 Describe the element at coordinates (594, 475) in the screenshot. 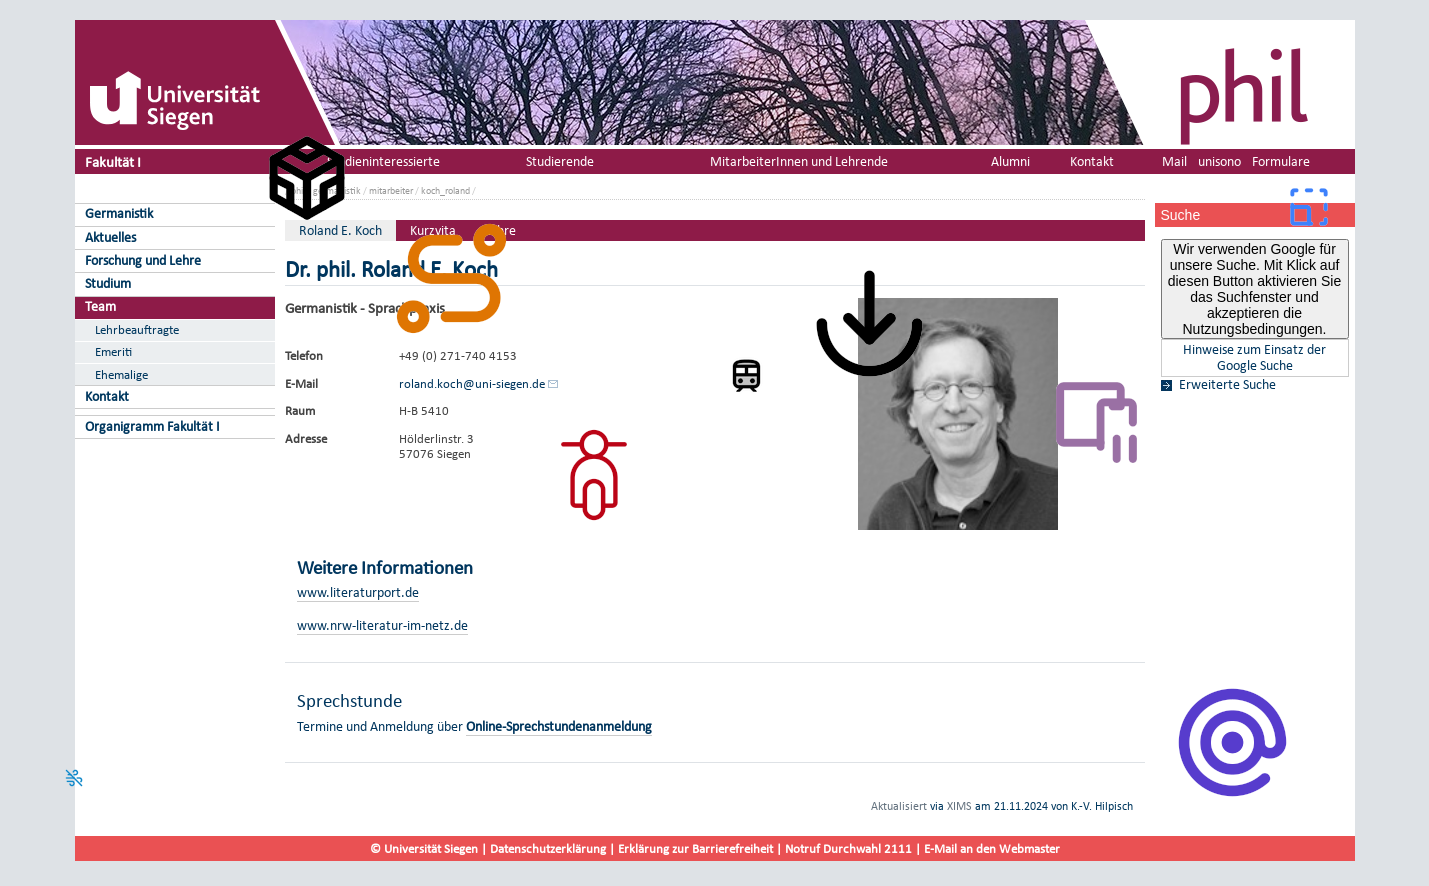

I see `select moped or scooter as transportation mode` at that location.